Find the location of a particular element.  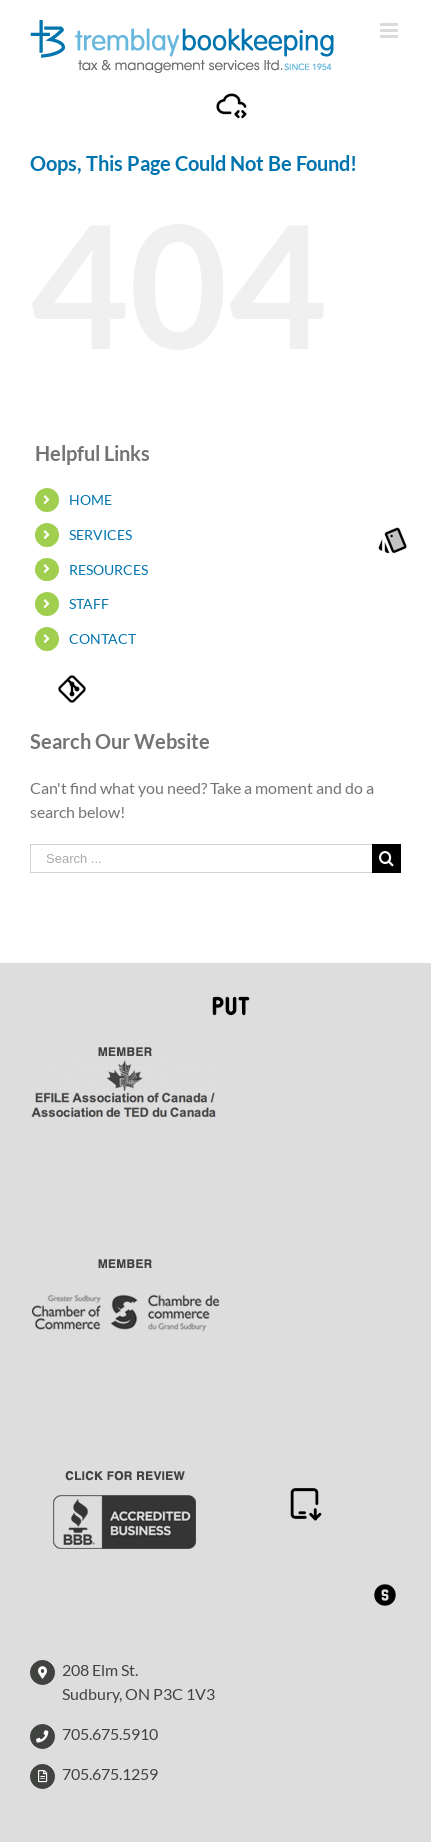

download content to iPad is located at coordinates (304, 1503).